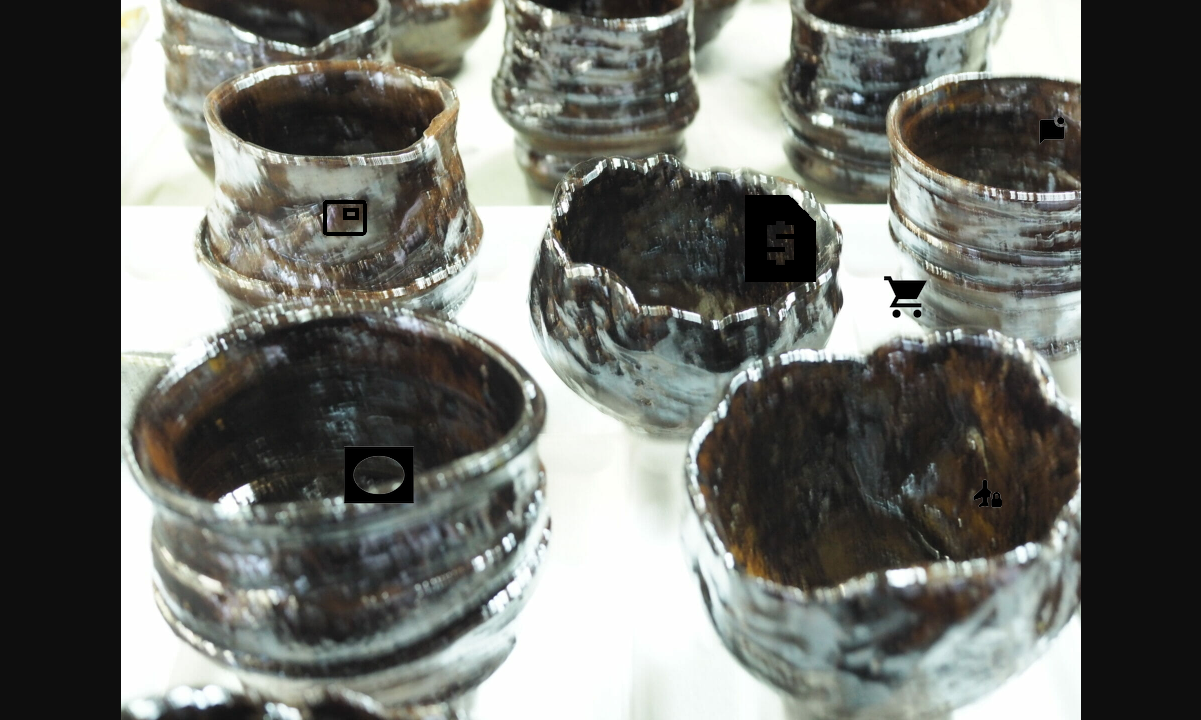 Image resolution: width=1201 pixels, height=720 pixels. Describe the element at coordinates (1052, 132) in the screenshot. I see `indicates unread messages in chat` at that location.